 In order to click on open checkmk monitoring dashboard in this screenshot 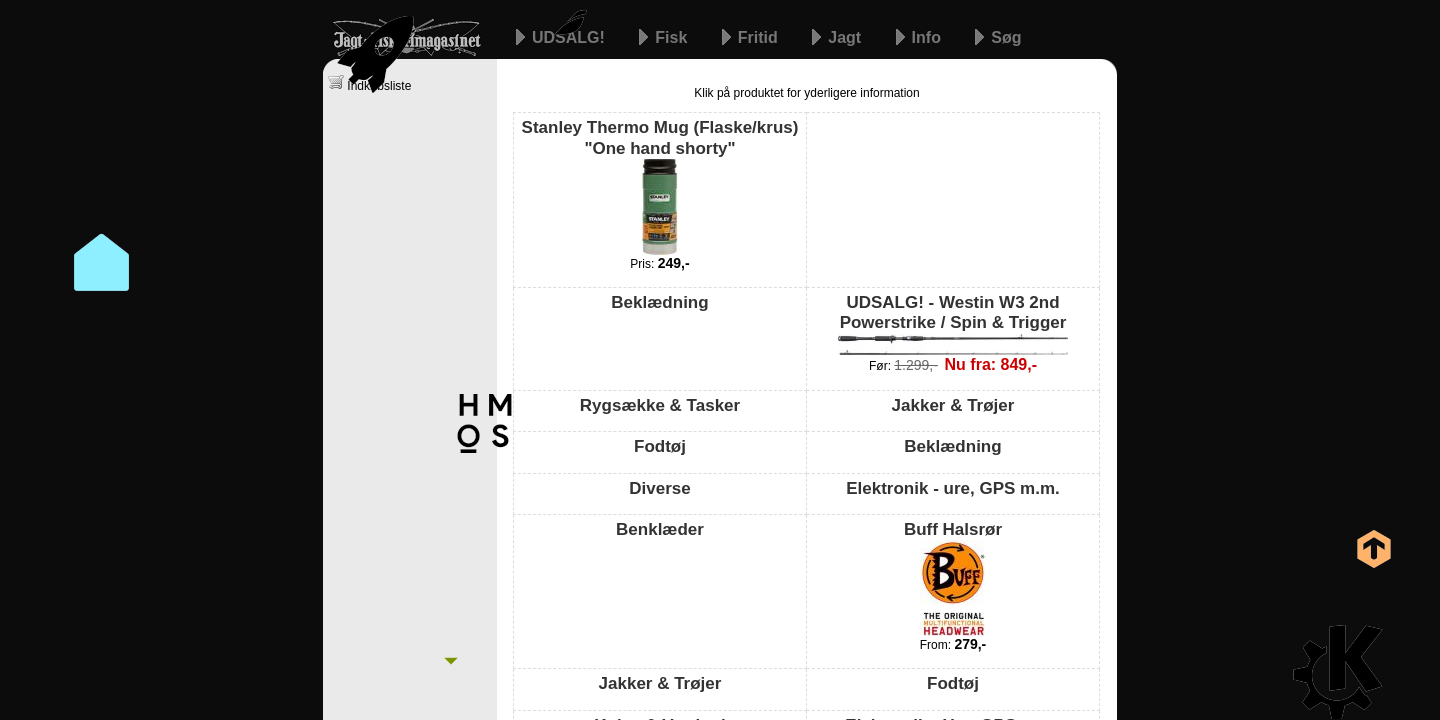, I will do `click(1374, 549)`.